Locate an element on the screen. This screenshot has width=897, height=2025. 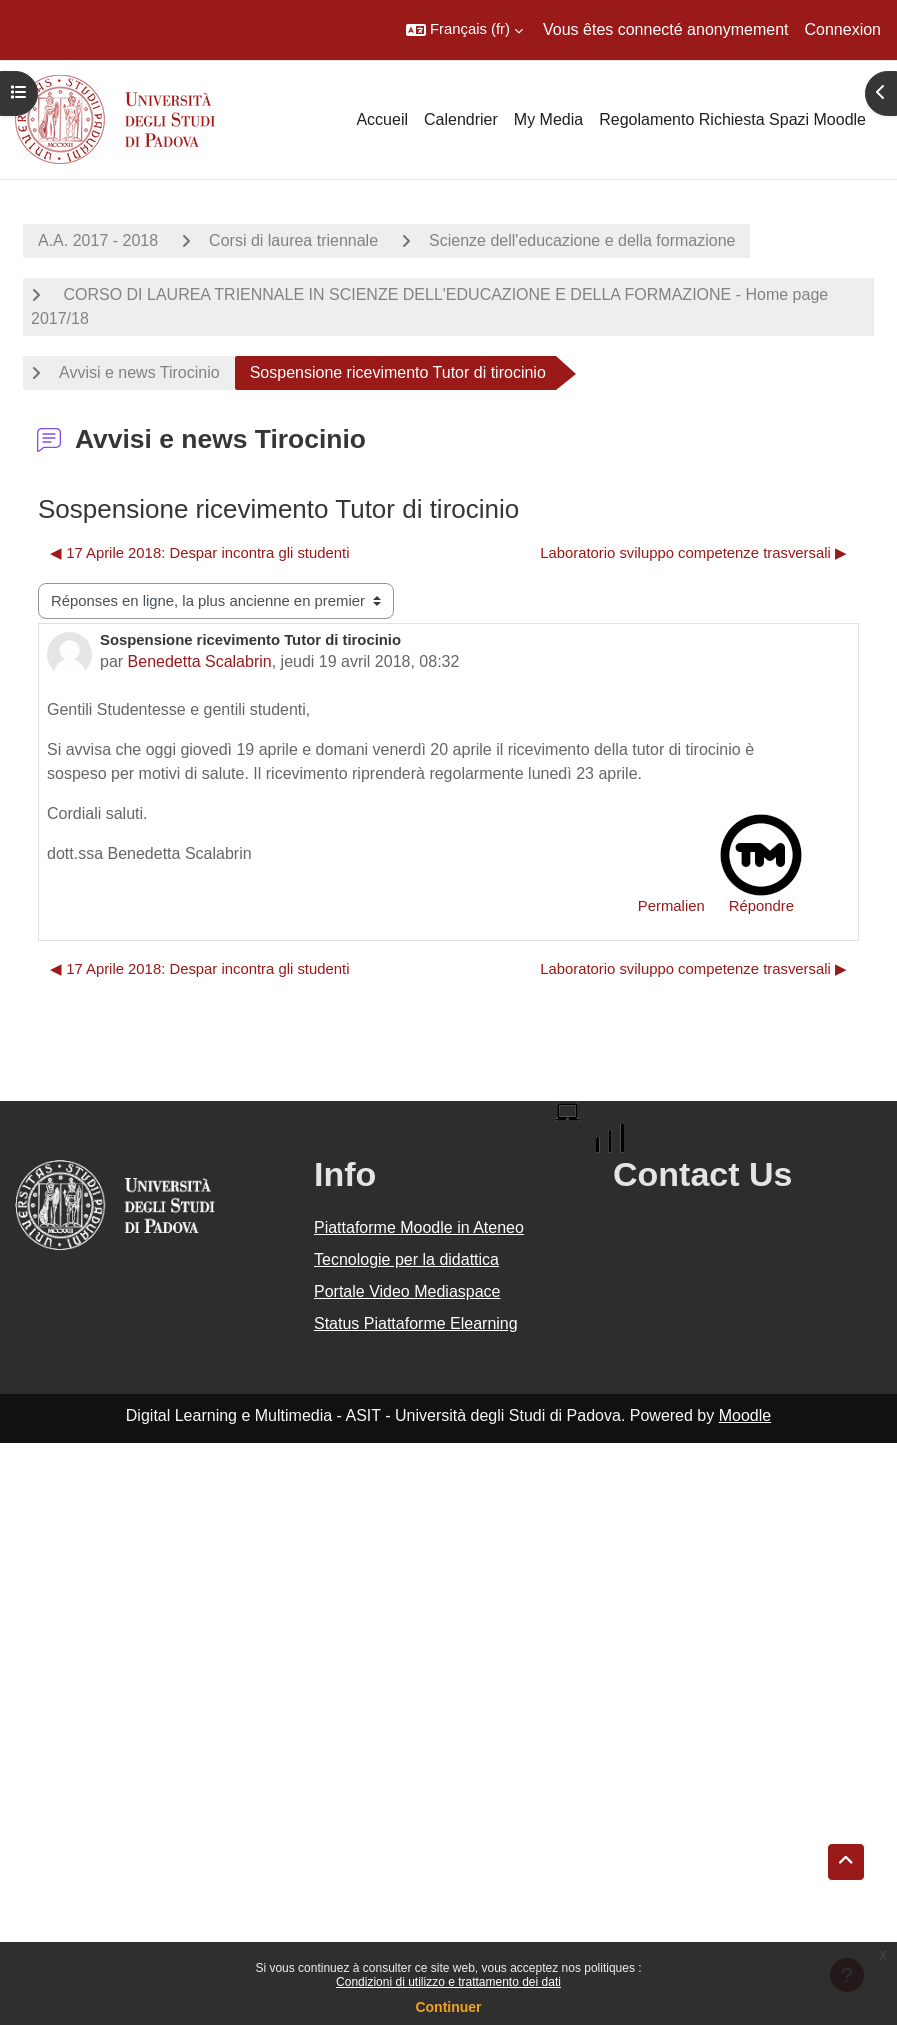
view analytics or statistics is located at coordinates (610, 1137).